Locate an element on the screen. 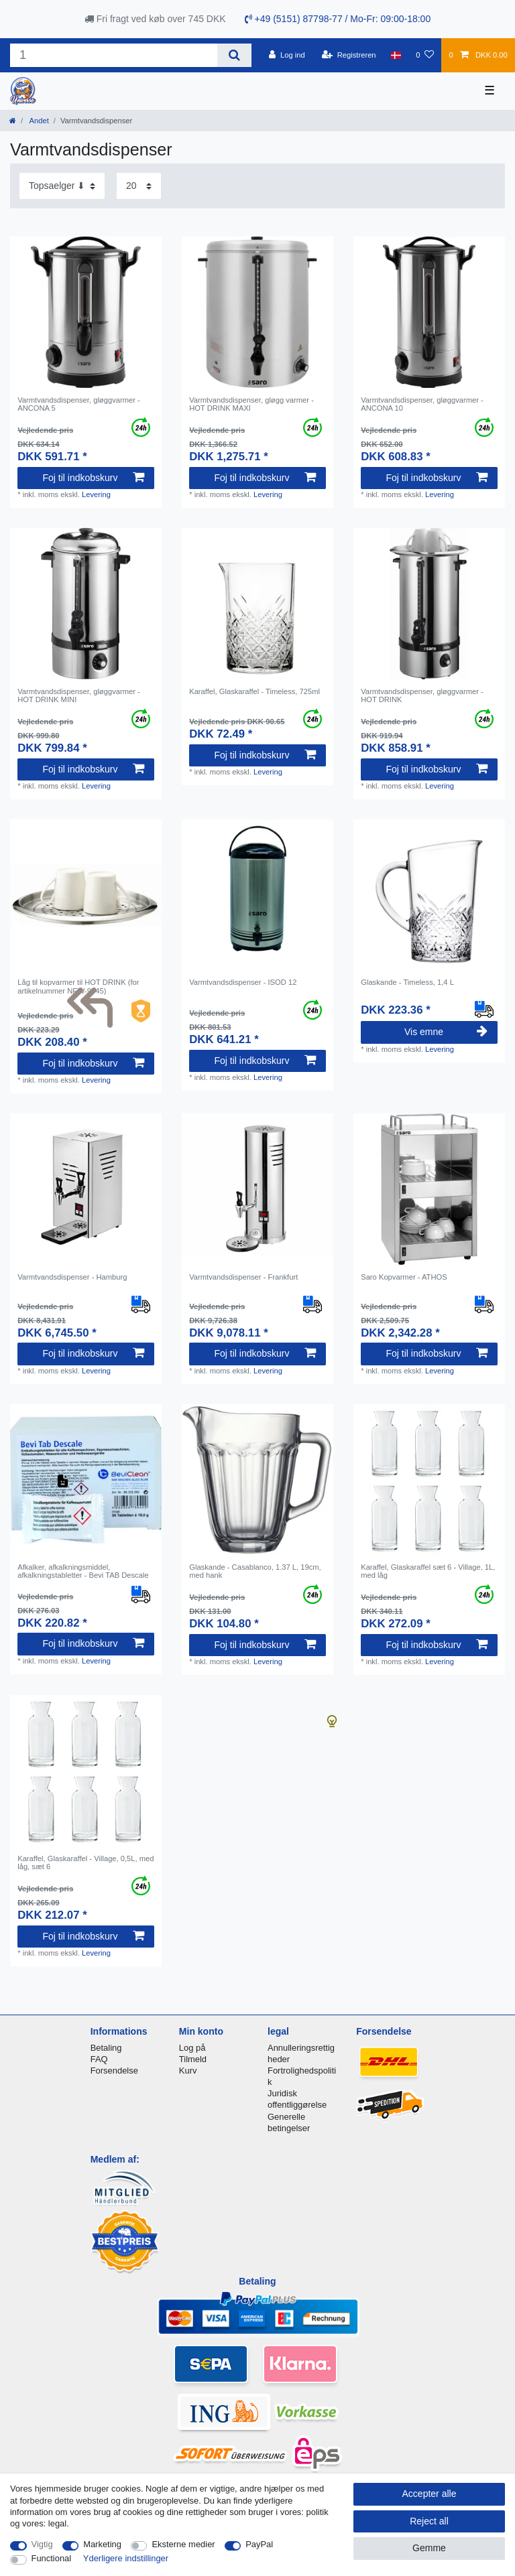 This screenshot has height=2576, width=515. reply all to a message or email is located at coordinates (91, 1009).